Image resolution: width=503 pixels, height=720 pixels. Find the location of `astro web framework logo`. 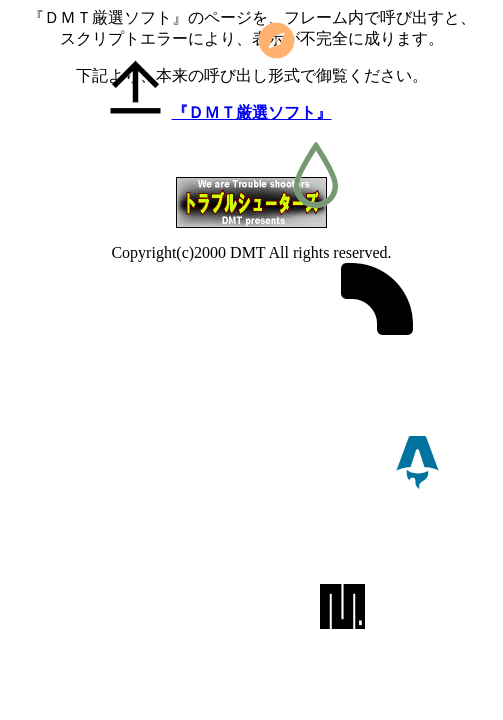

astro web framework logo is located at coordinates (417, 462).